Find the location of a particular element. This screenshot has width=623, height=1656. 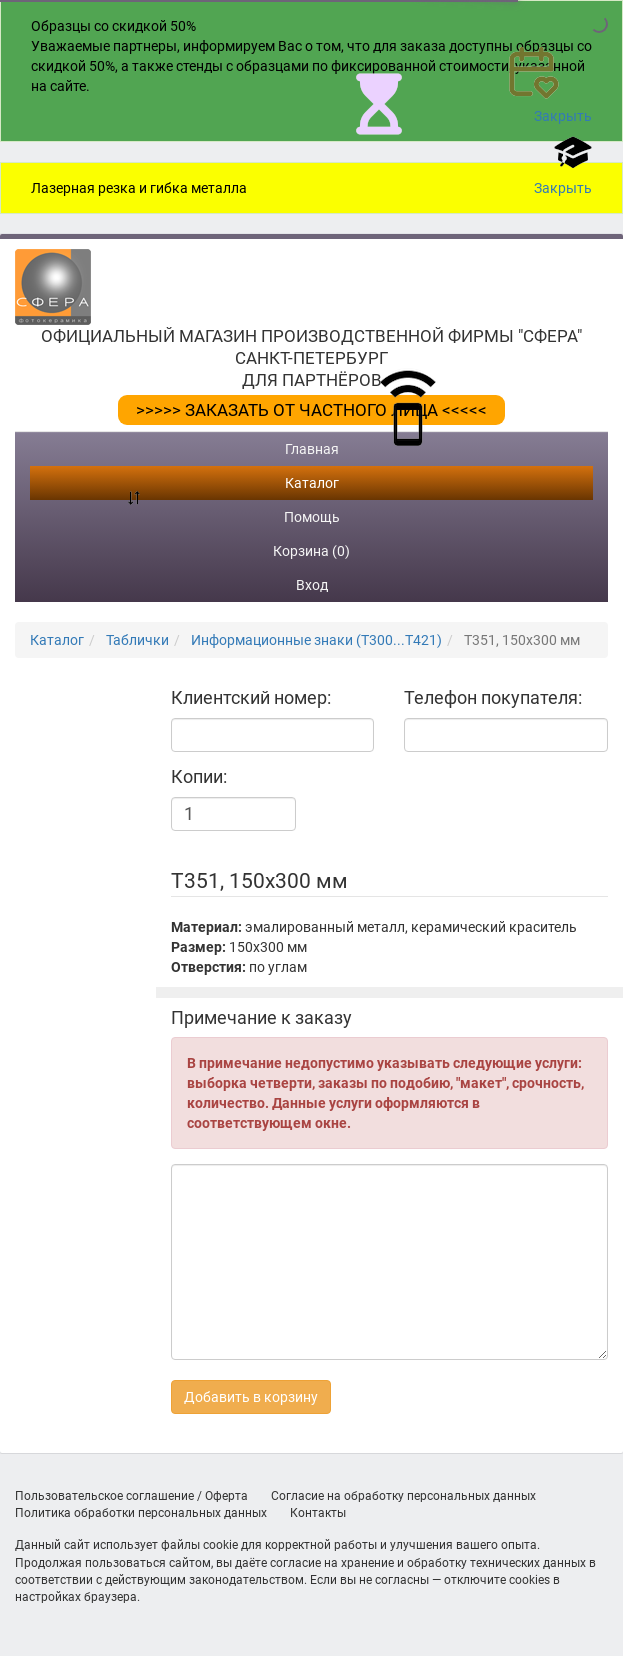

view favorite or loved events is located at coordinates (531, 71).